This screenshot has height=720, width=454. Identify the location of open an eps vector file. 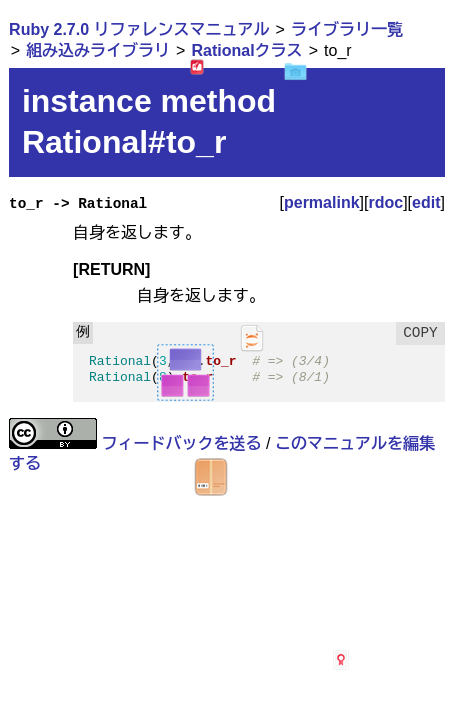
(197, 67).